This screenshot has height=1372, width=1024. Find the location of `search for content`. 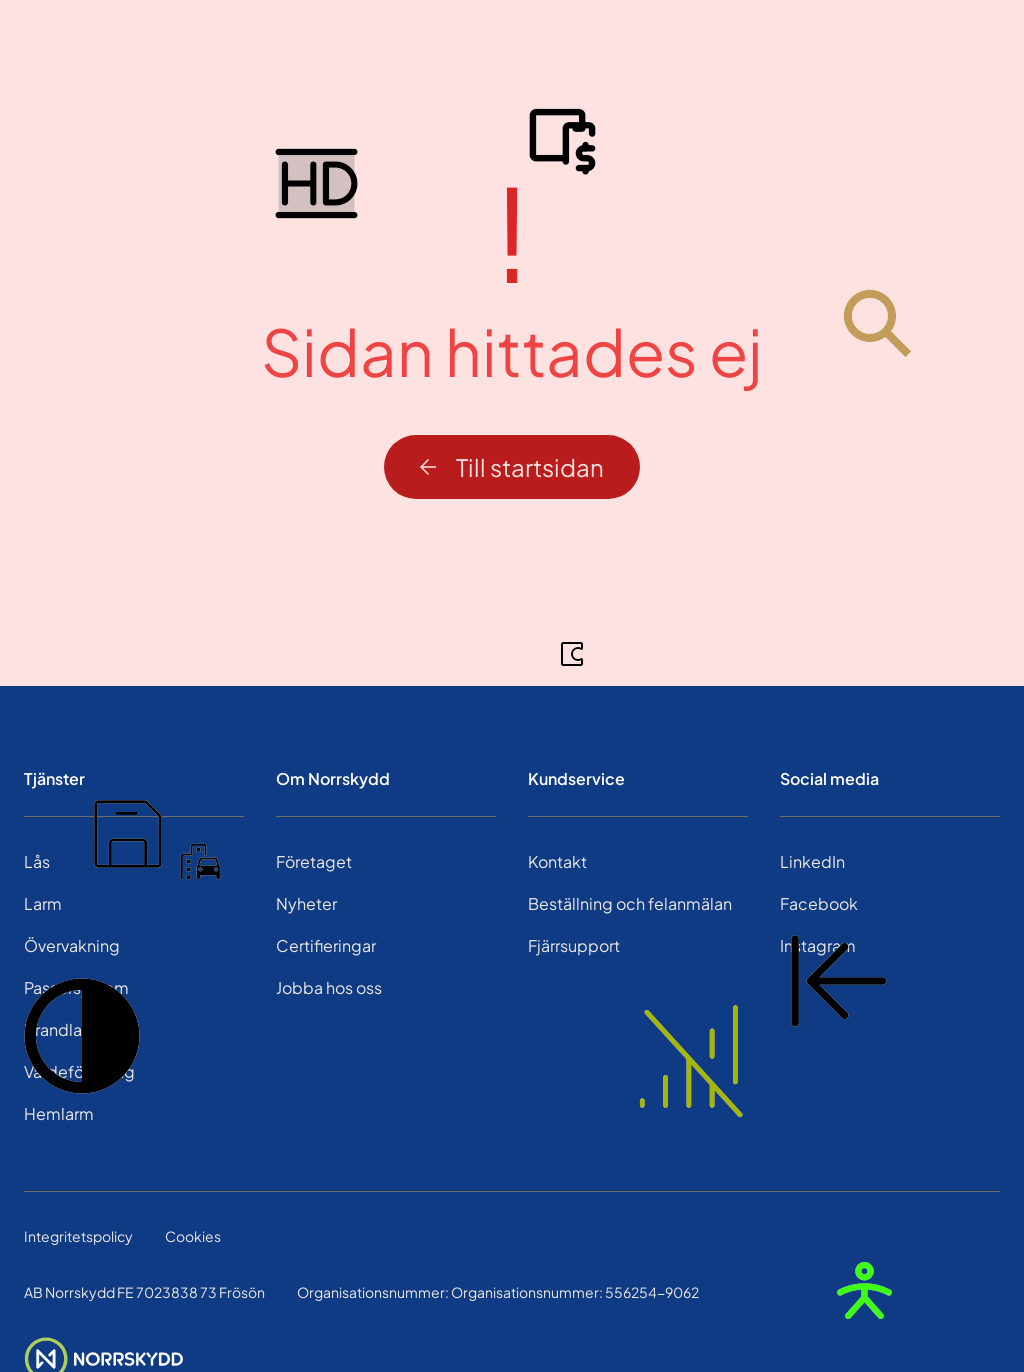

search for content is located at coordinates (877, 323).